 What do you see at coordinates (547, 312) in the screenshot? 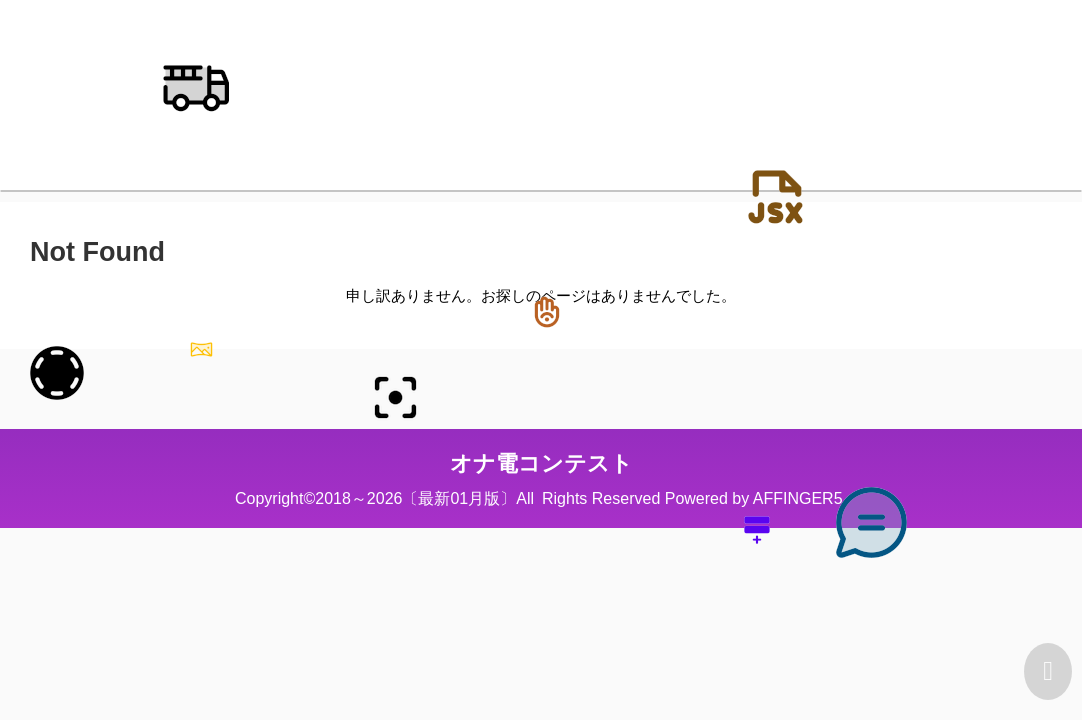
I see `access palm reading or hand analysis feature` at bounding box center [547, 312].